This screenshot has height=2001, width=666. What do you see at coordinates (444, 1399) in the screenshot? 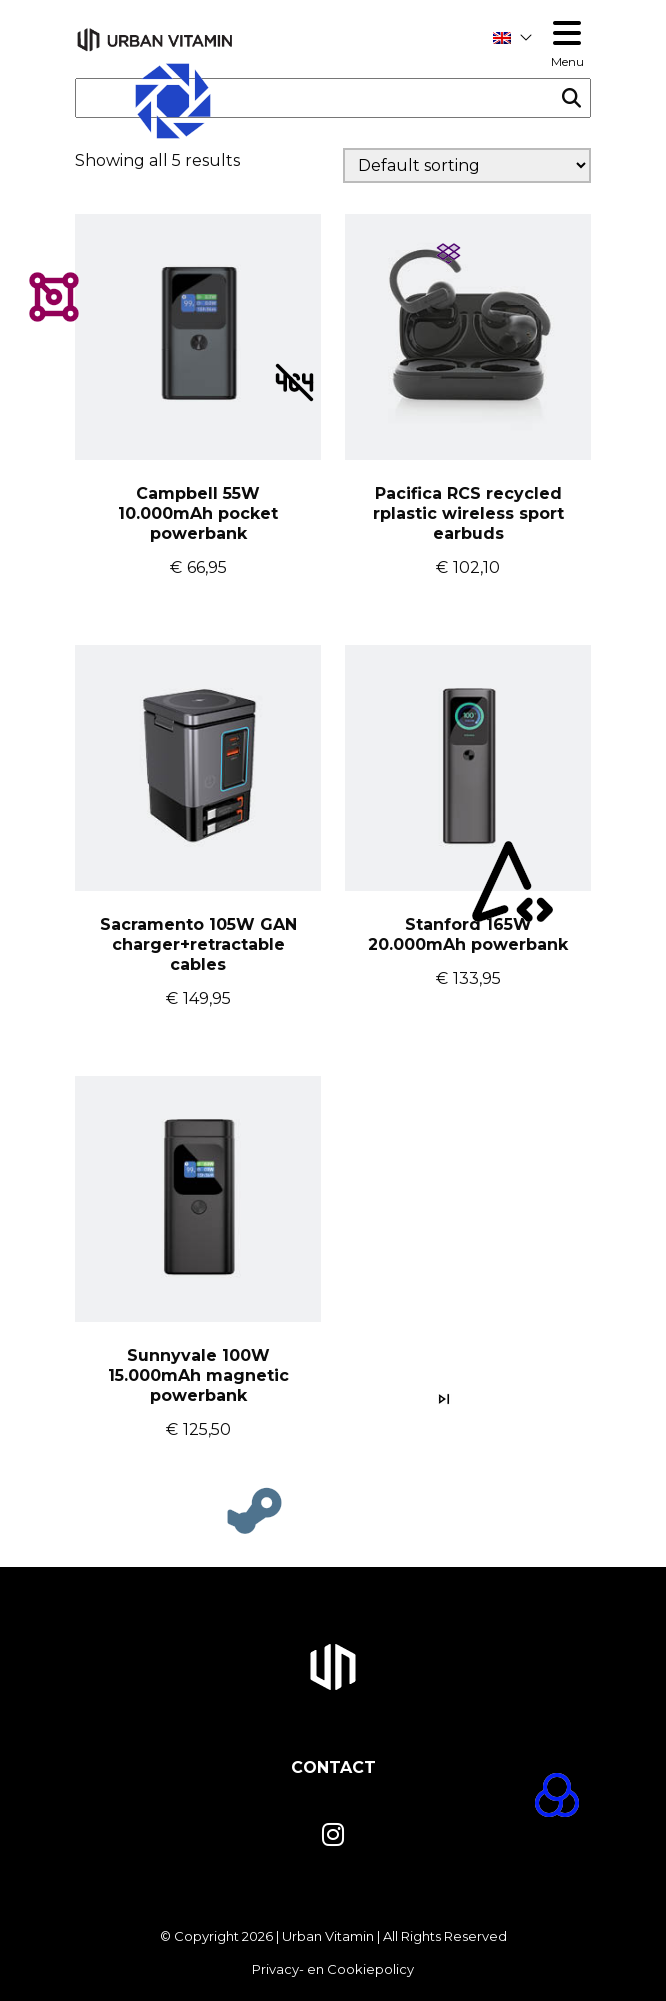
I see `skip to the next track or media item` at bounding box center [444, 1399].